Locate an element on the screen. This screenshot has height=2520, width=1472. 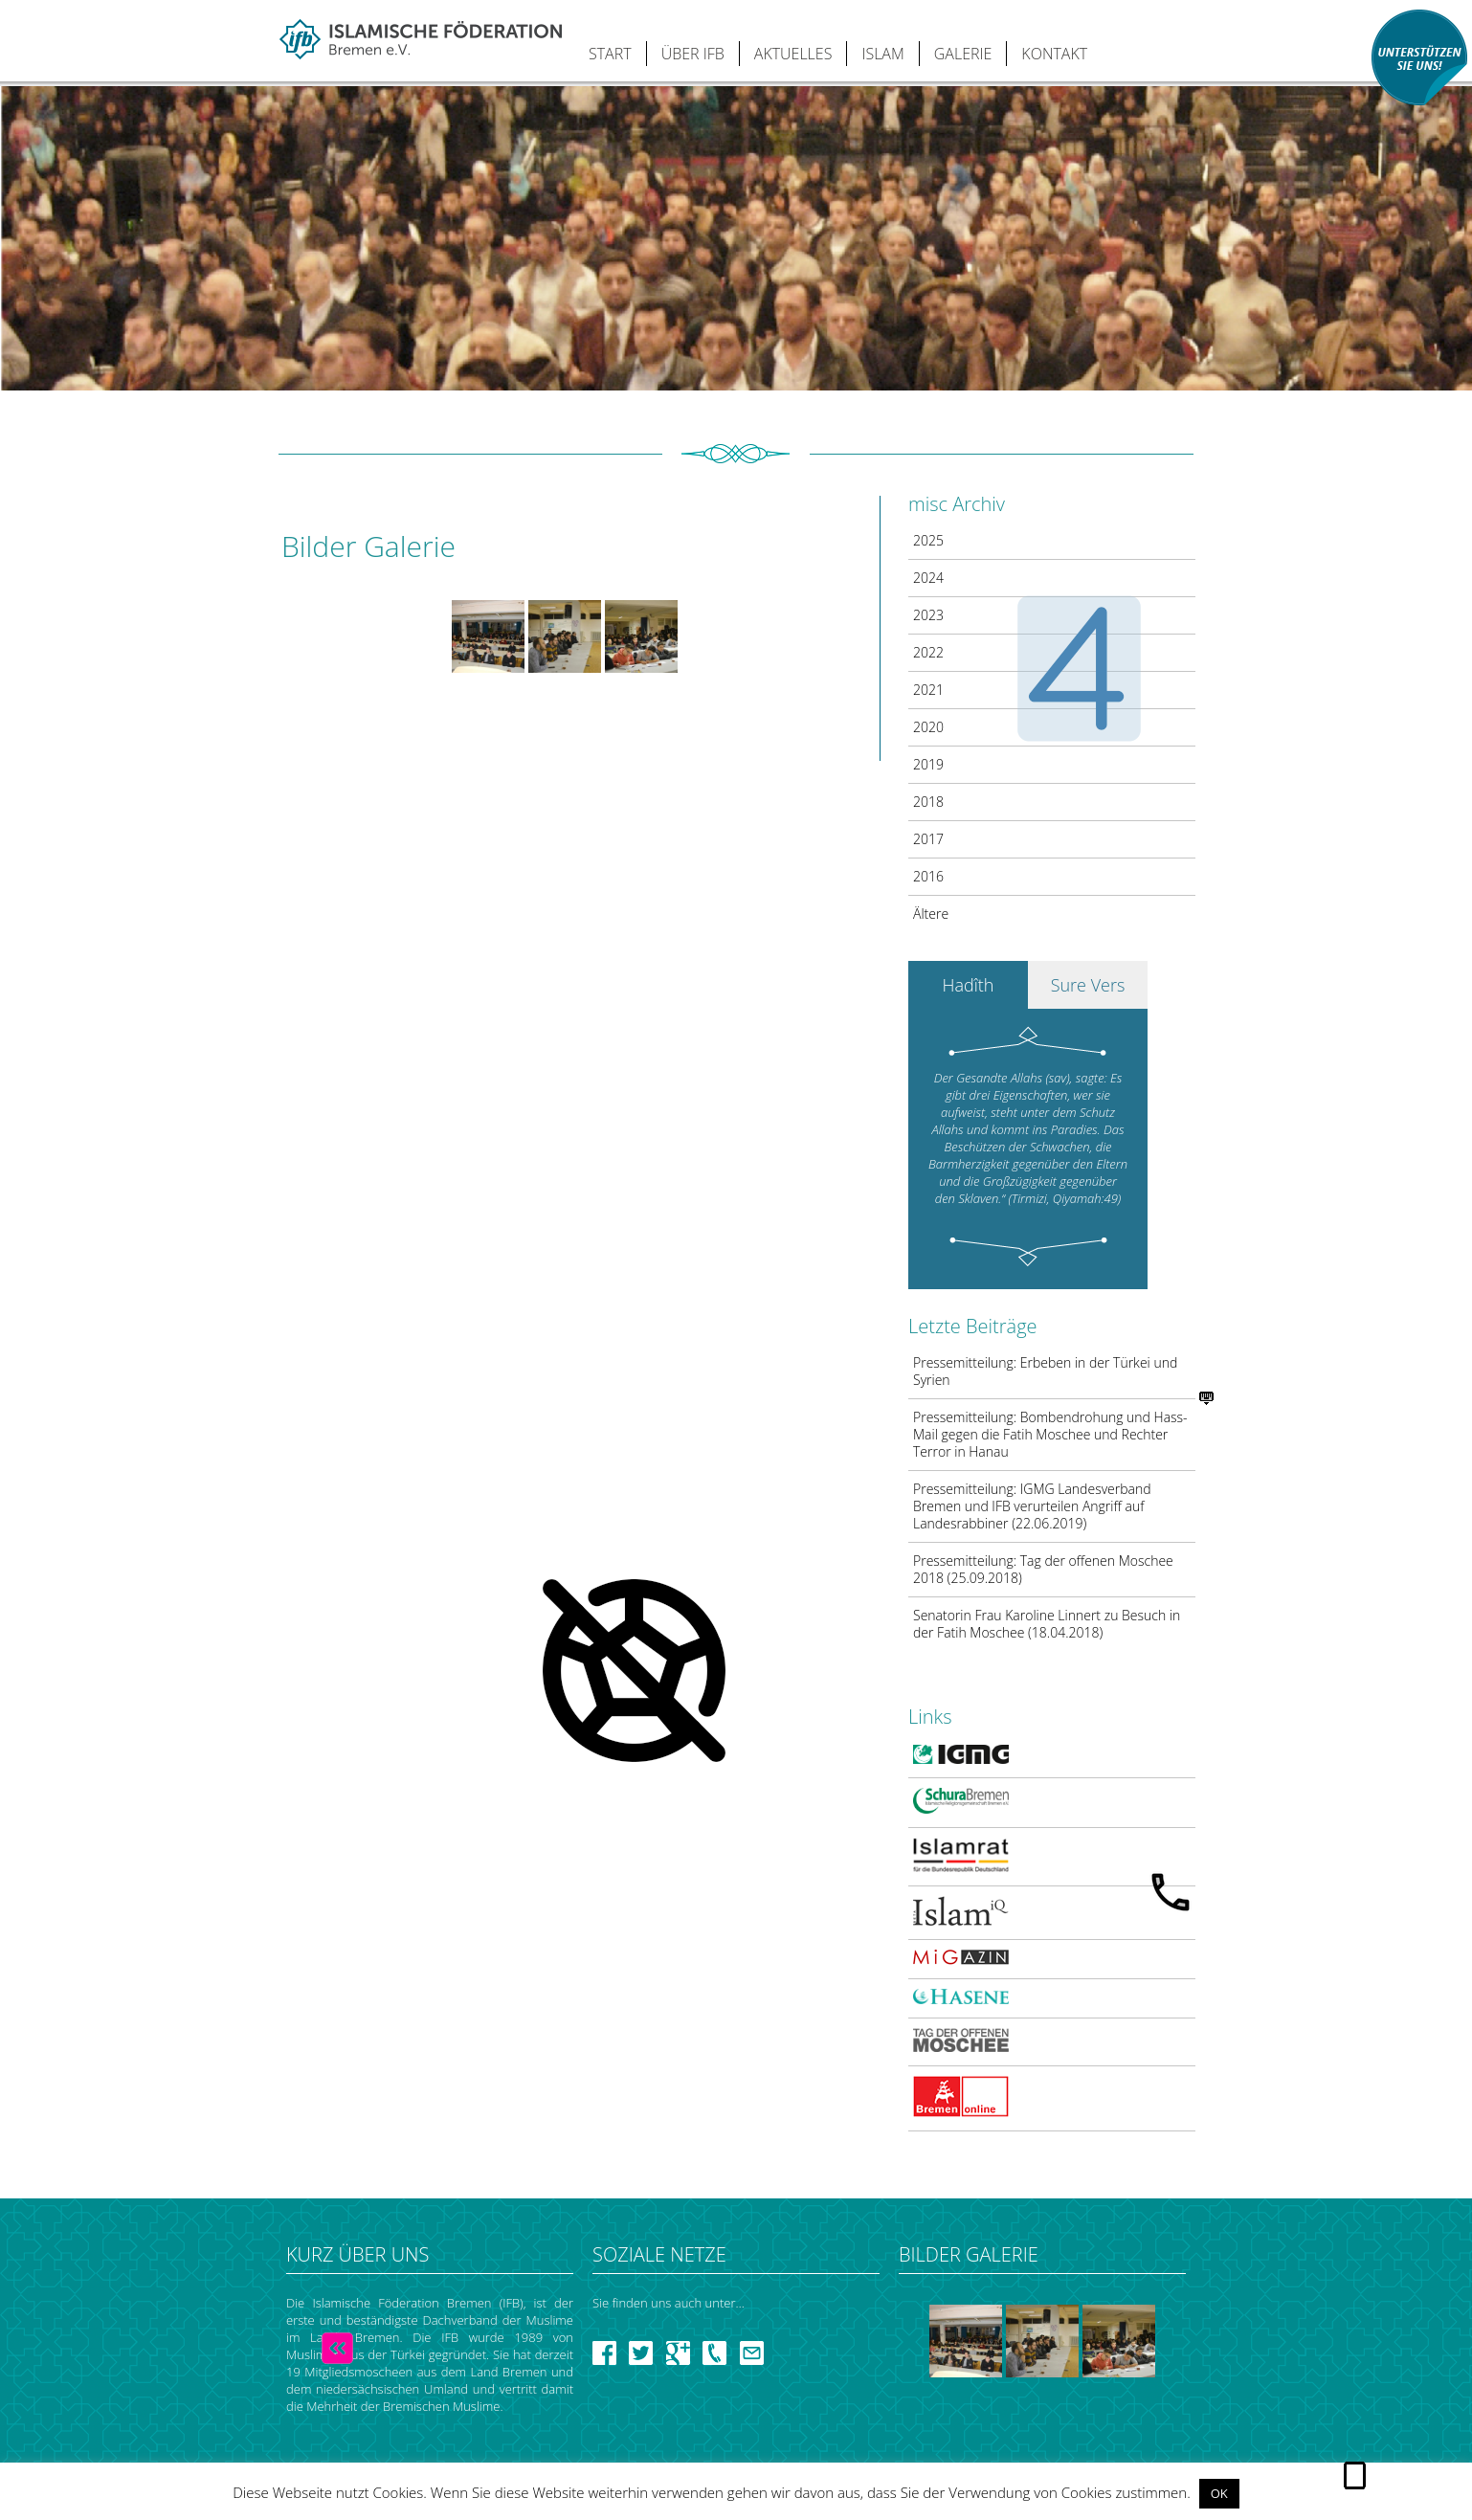
make a phone call is located at coordinates (1171, 1892).